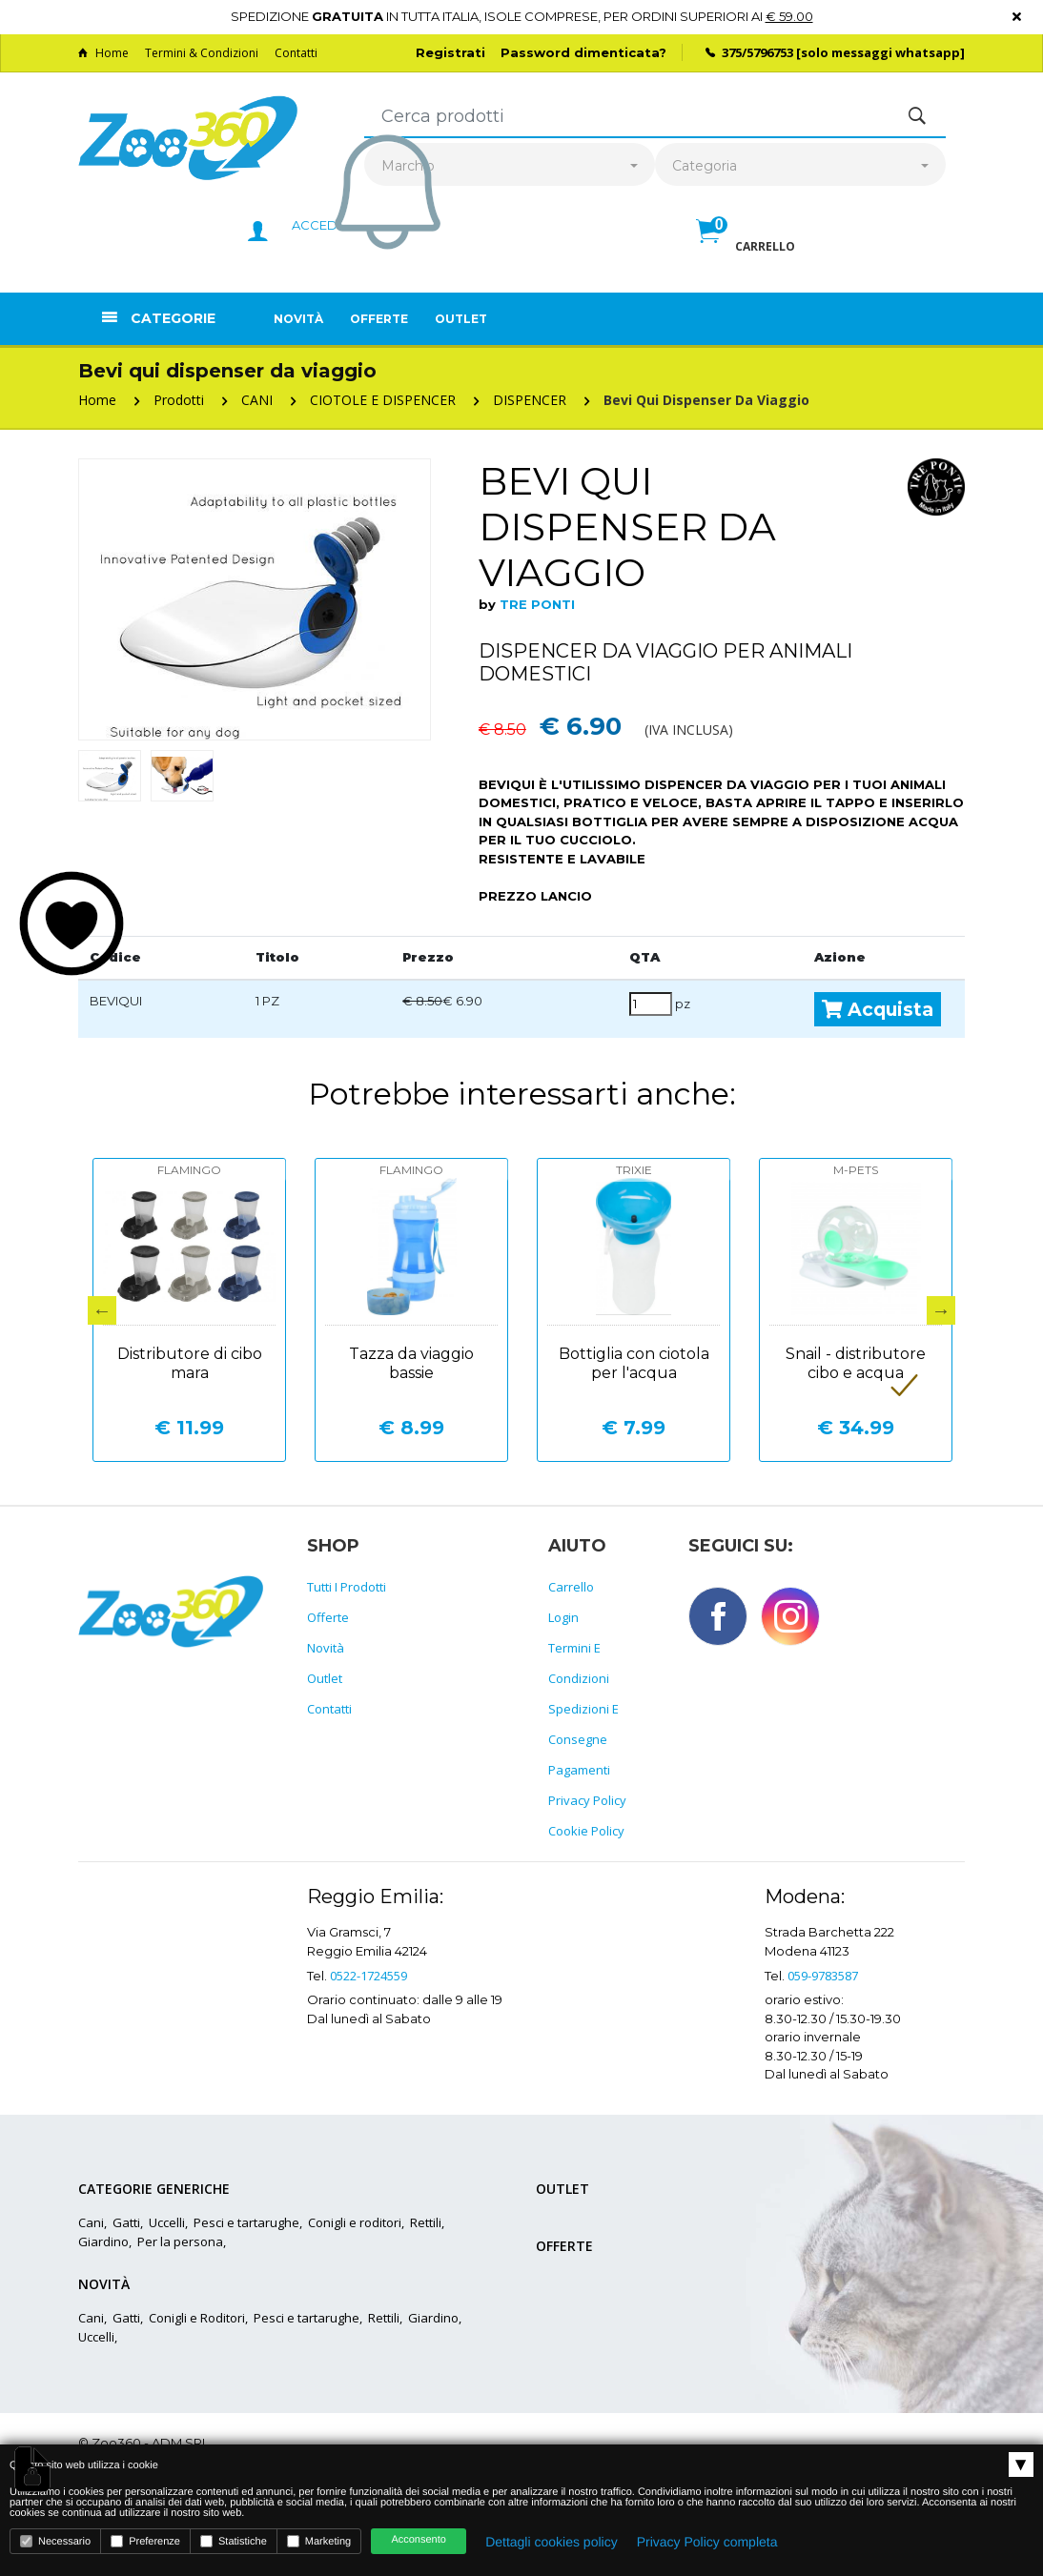 This screenshot has width=1043, height=2576. I want to click on confirm or submit an action, so click(904, 1385).